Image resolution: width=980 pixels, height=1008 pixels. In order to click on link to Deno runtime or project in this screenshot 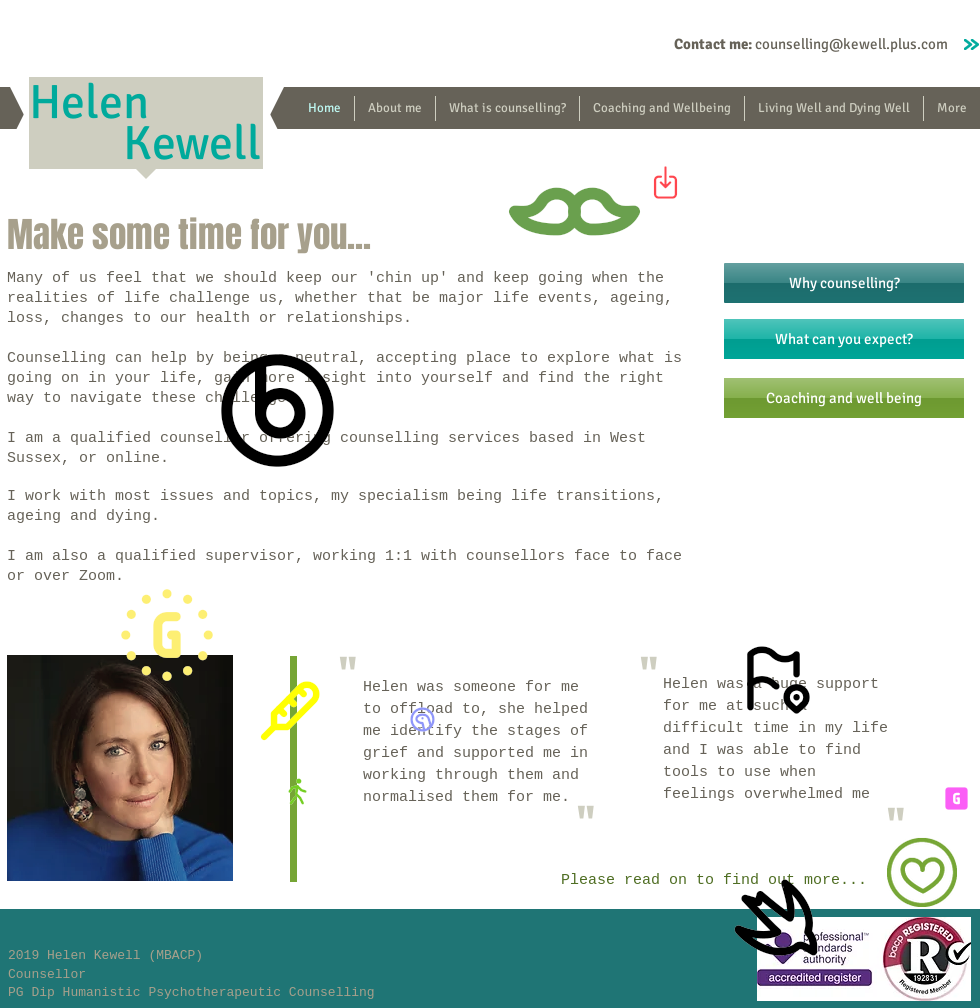, I will do `click(422, 719)`.